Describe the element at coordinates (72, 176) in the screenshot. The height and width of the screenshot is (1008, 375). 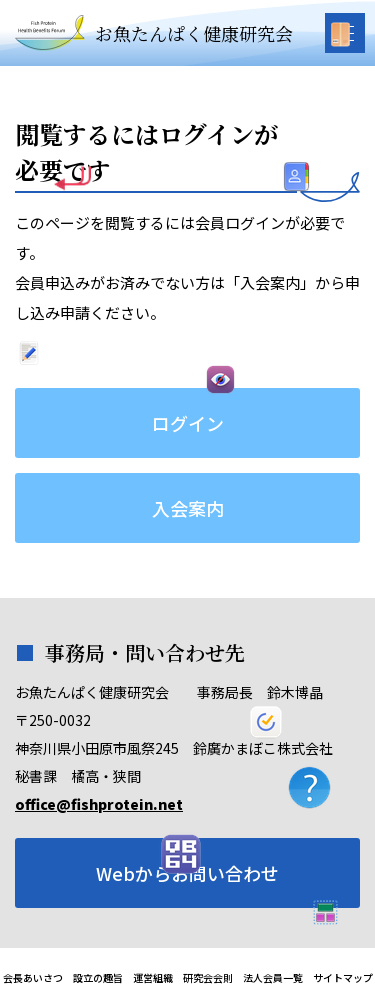
I see `reply to all recipients of an email` at that location.